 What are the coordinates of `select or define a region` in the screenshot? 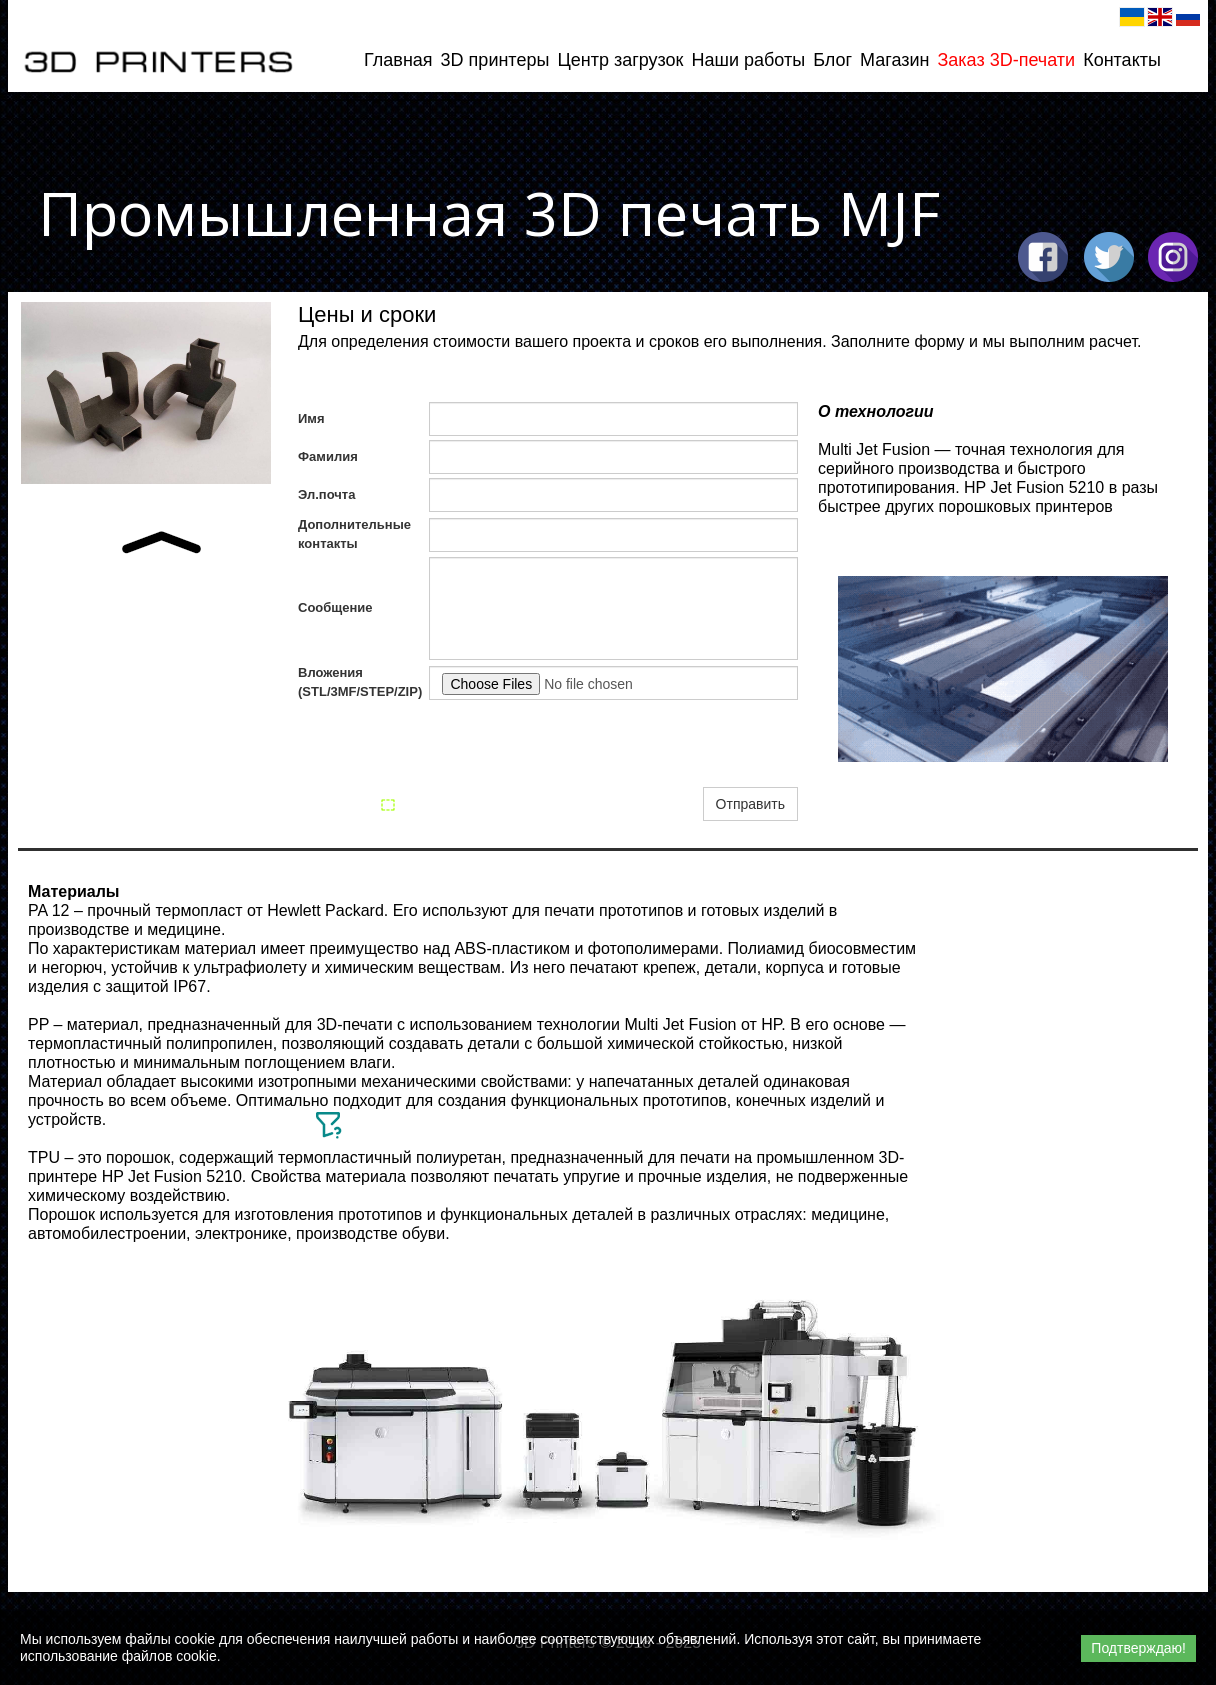 It's located at (388, 805).